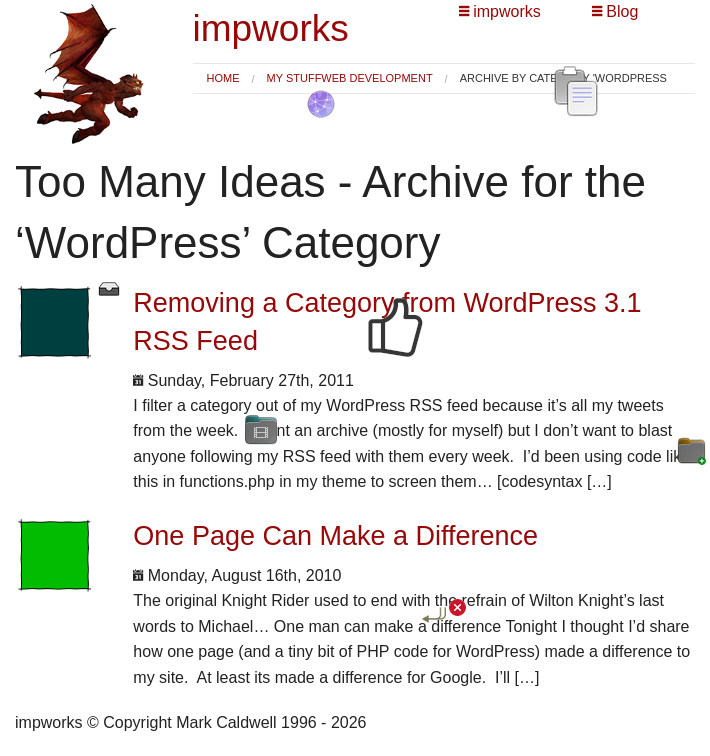 The image size is (710, 756). I want to click on open videos folder, so click(261, 429).